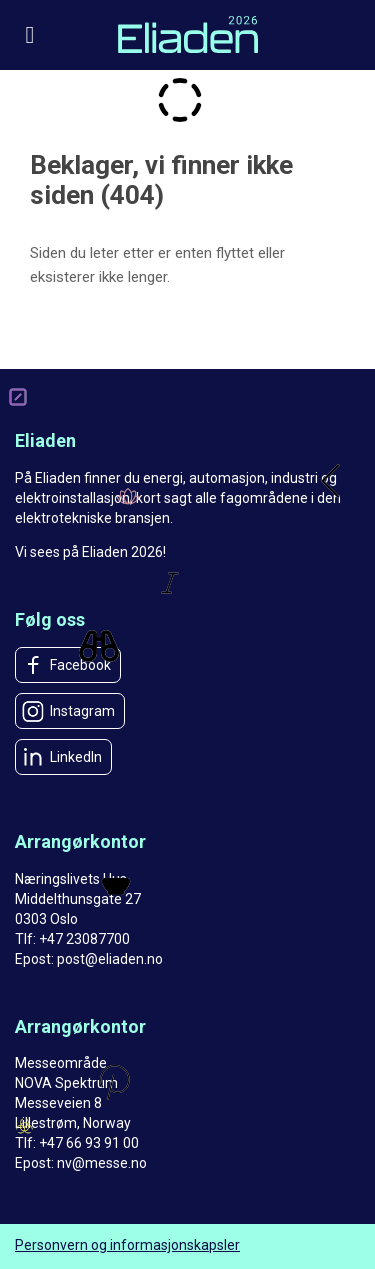 The image size is (375, 1269). I want to click on go back to the previous screen, so click(332, 481).